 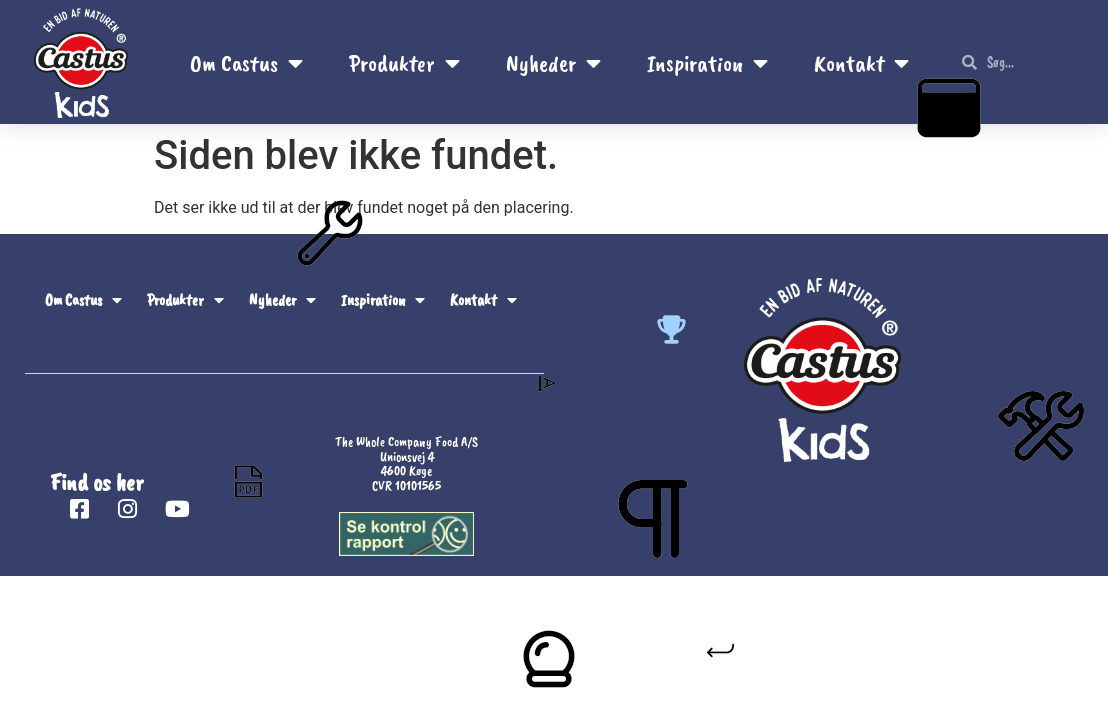 What do you see at coordinates (949, 108) in the screenshot?
I see `open browser or web view` at bounding box center [949, 108].